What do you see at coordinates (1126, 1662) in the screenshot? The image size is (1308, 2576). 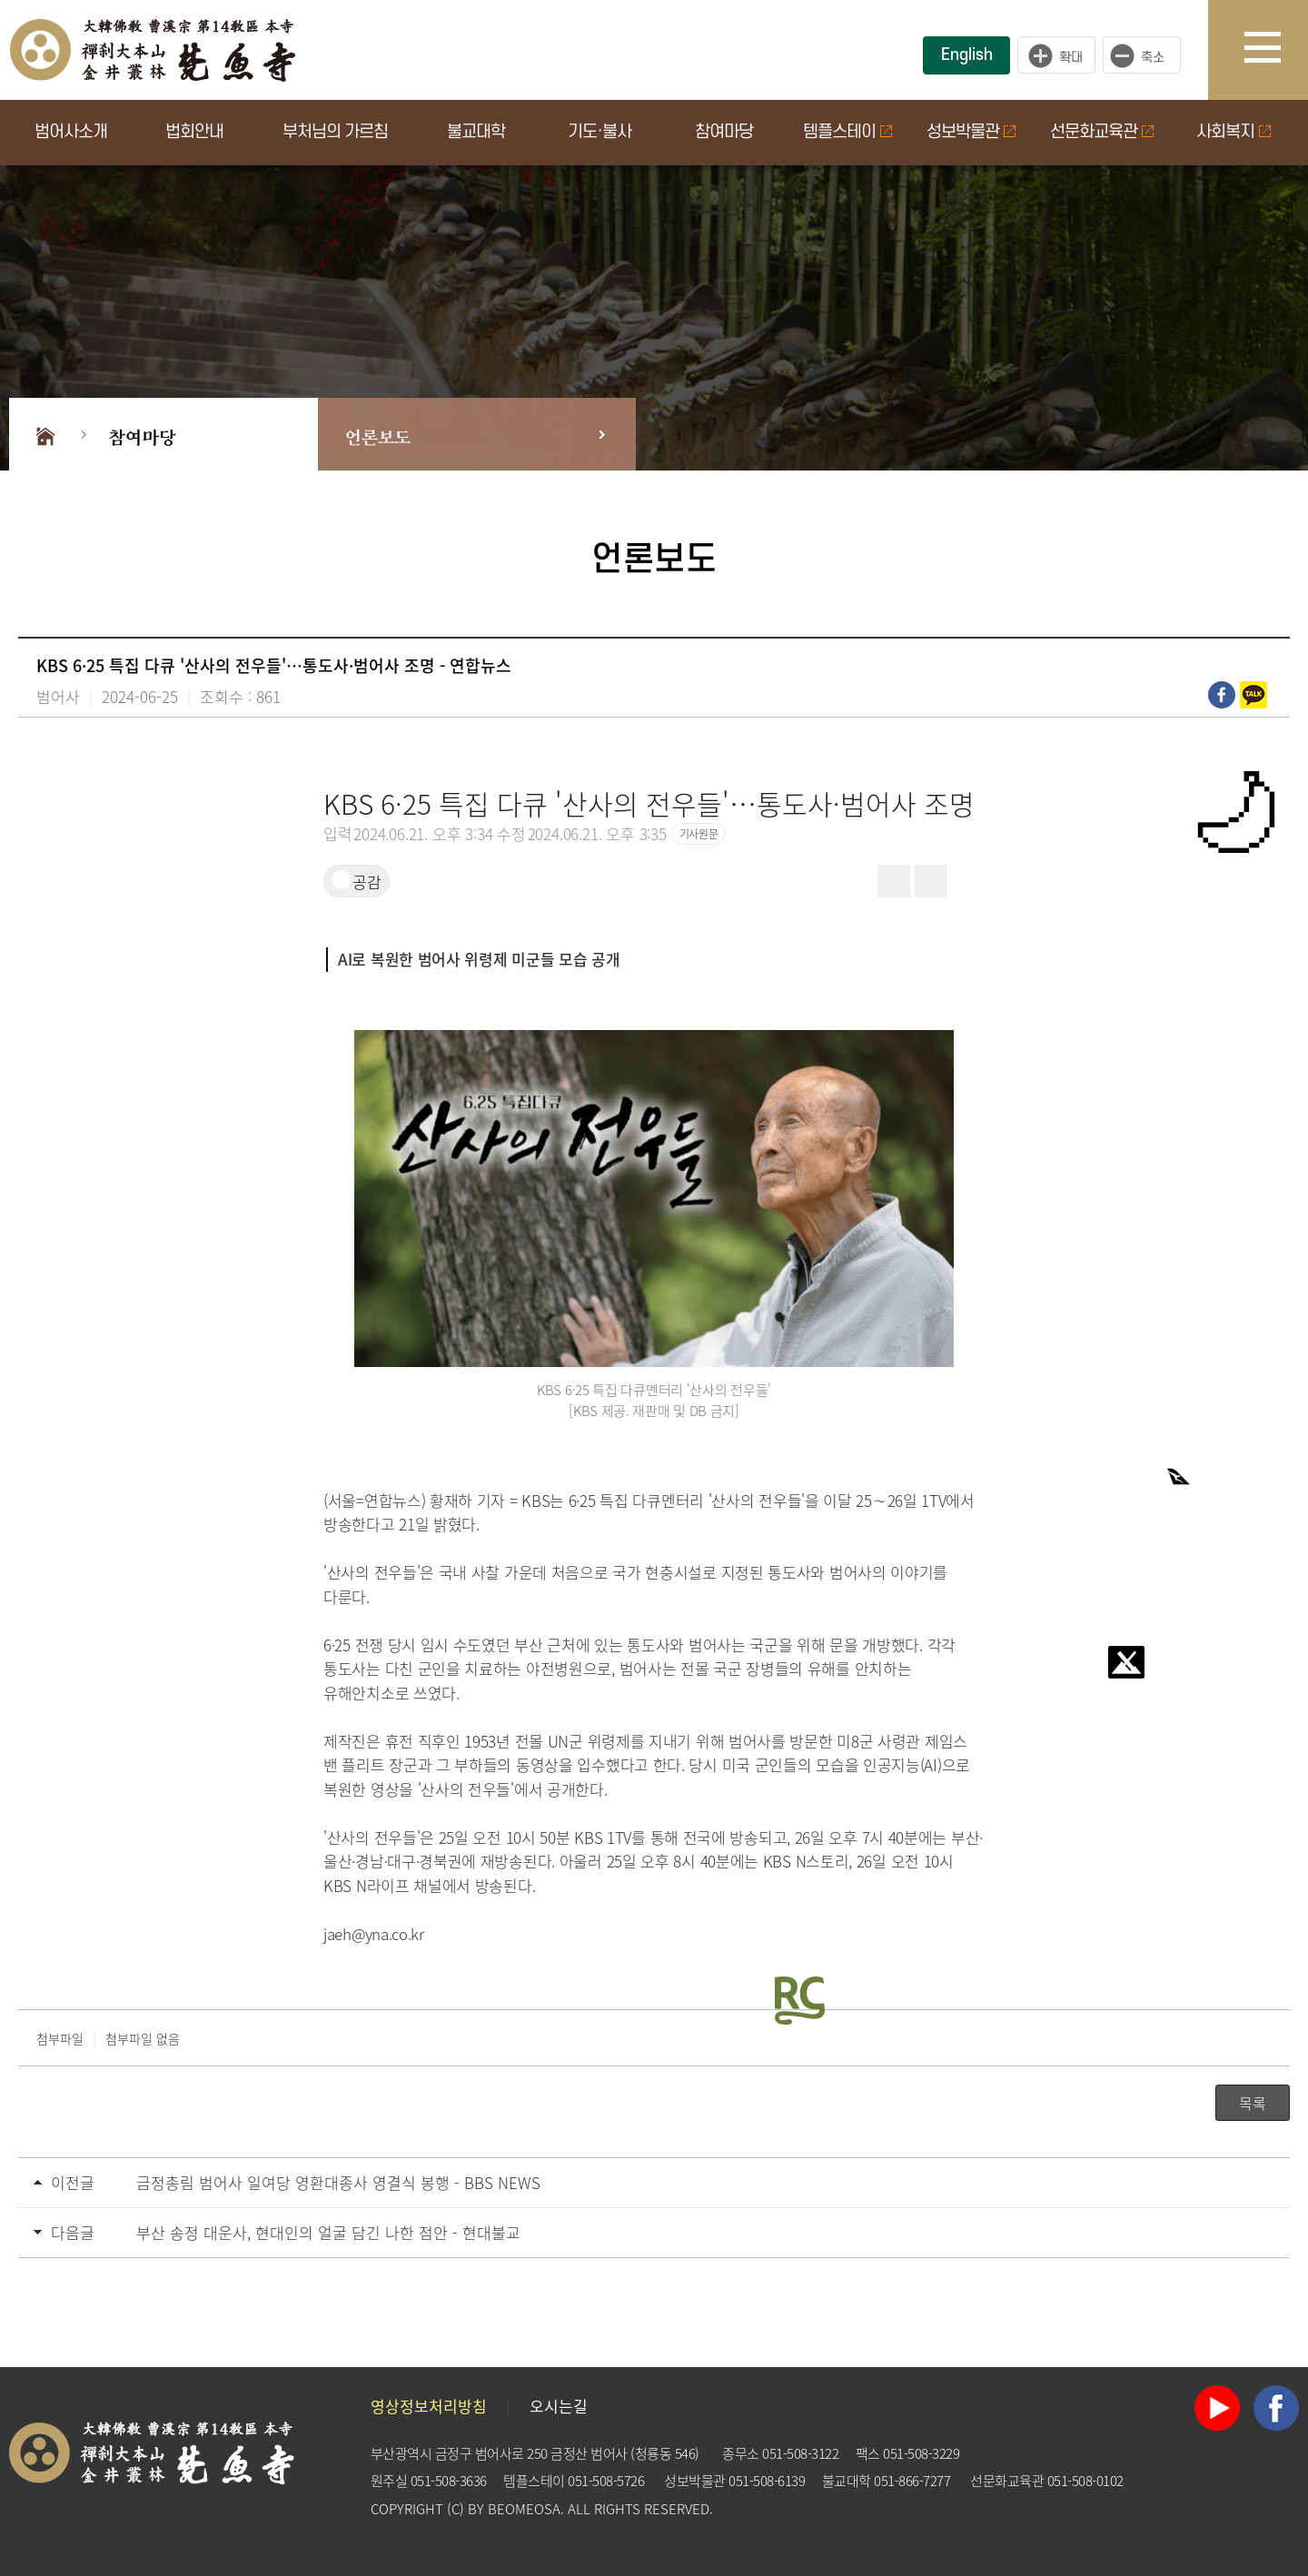 I see `MX Linux operating system logo` at bounding box center [1126, 1662].